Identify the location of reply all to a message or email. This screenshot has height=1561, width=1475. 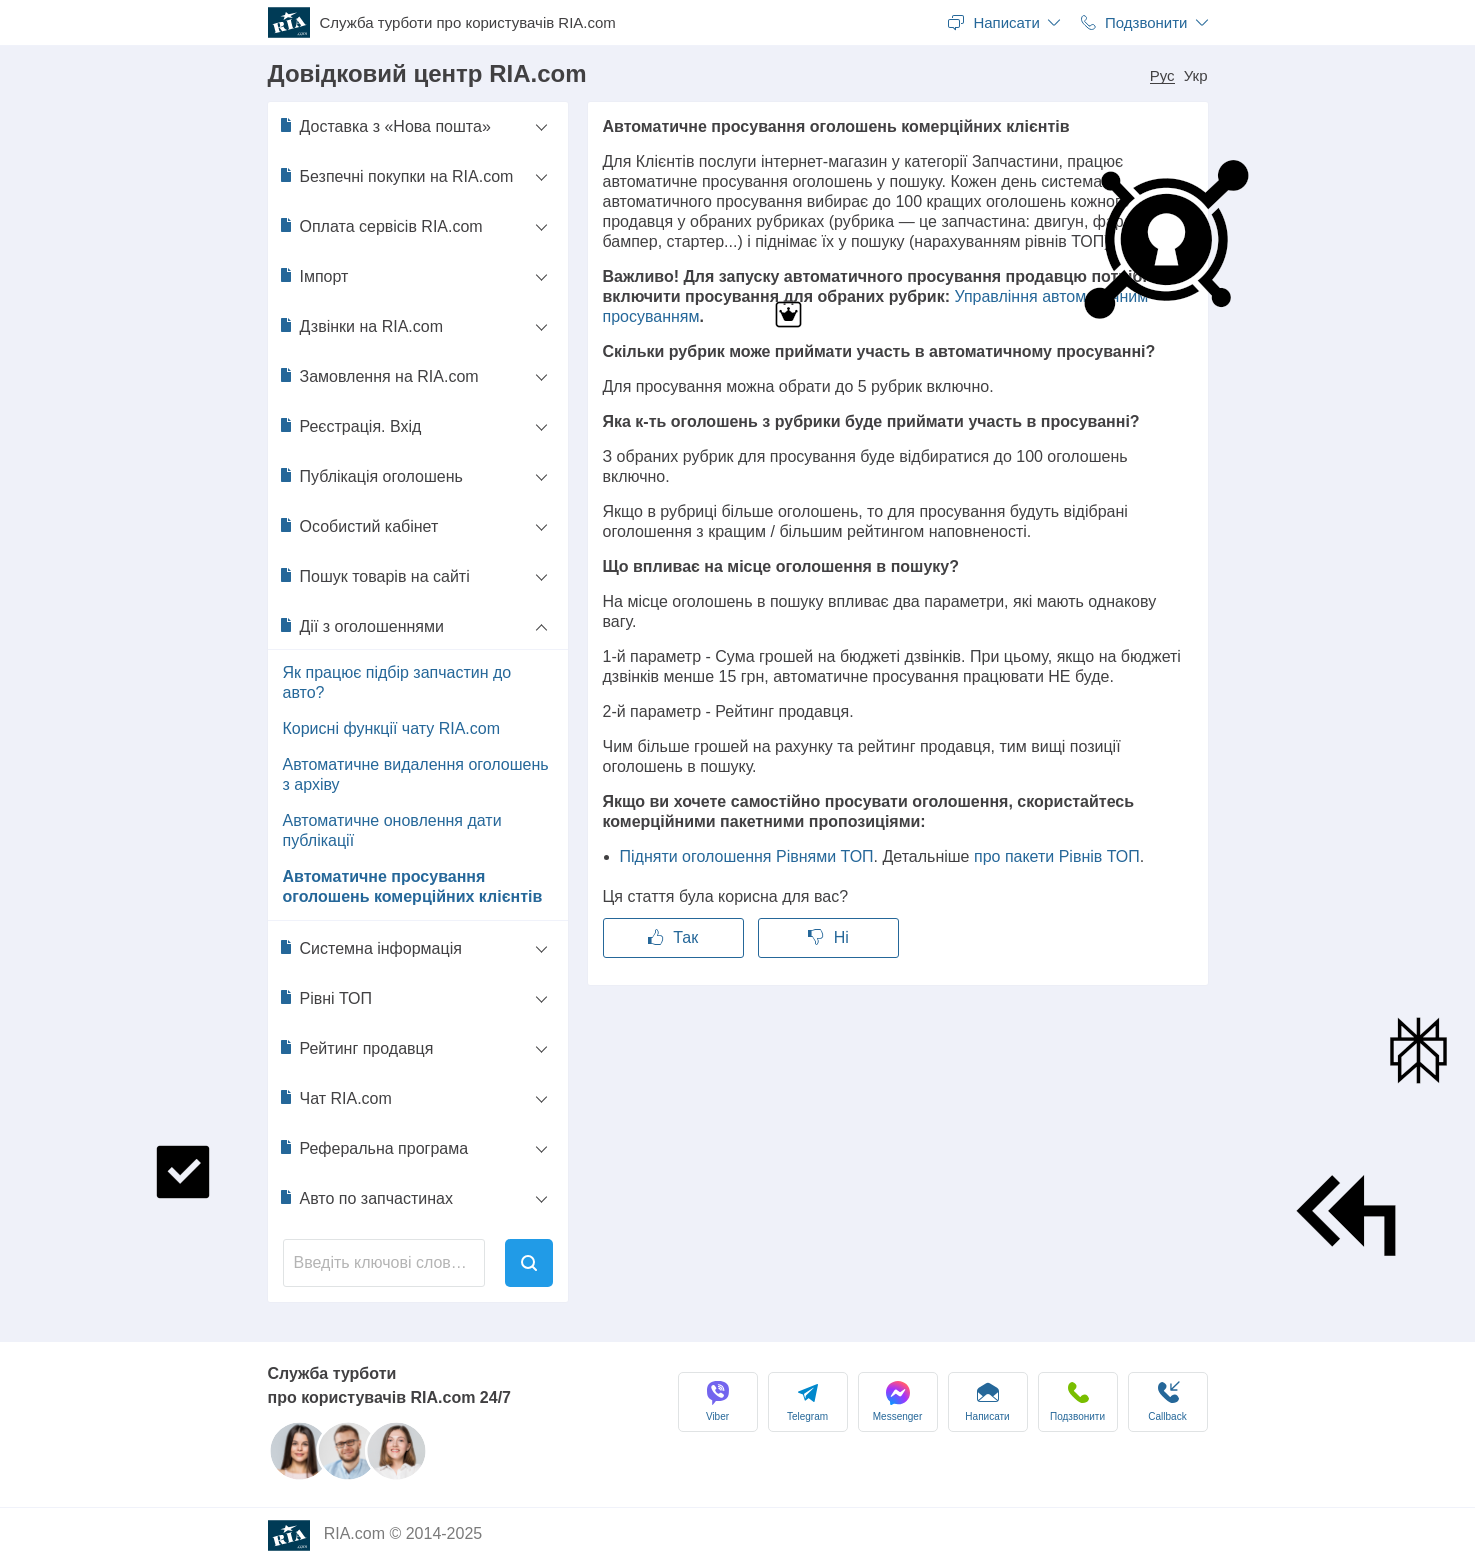
(1350, 1216).